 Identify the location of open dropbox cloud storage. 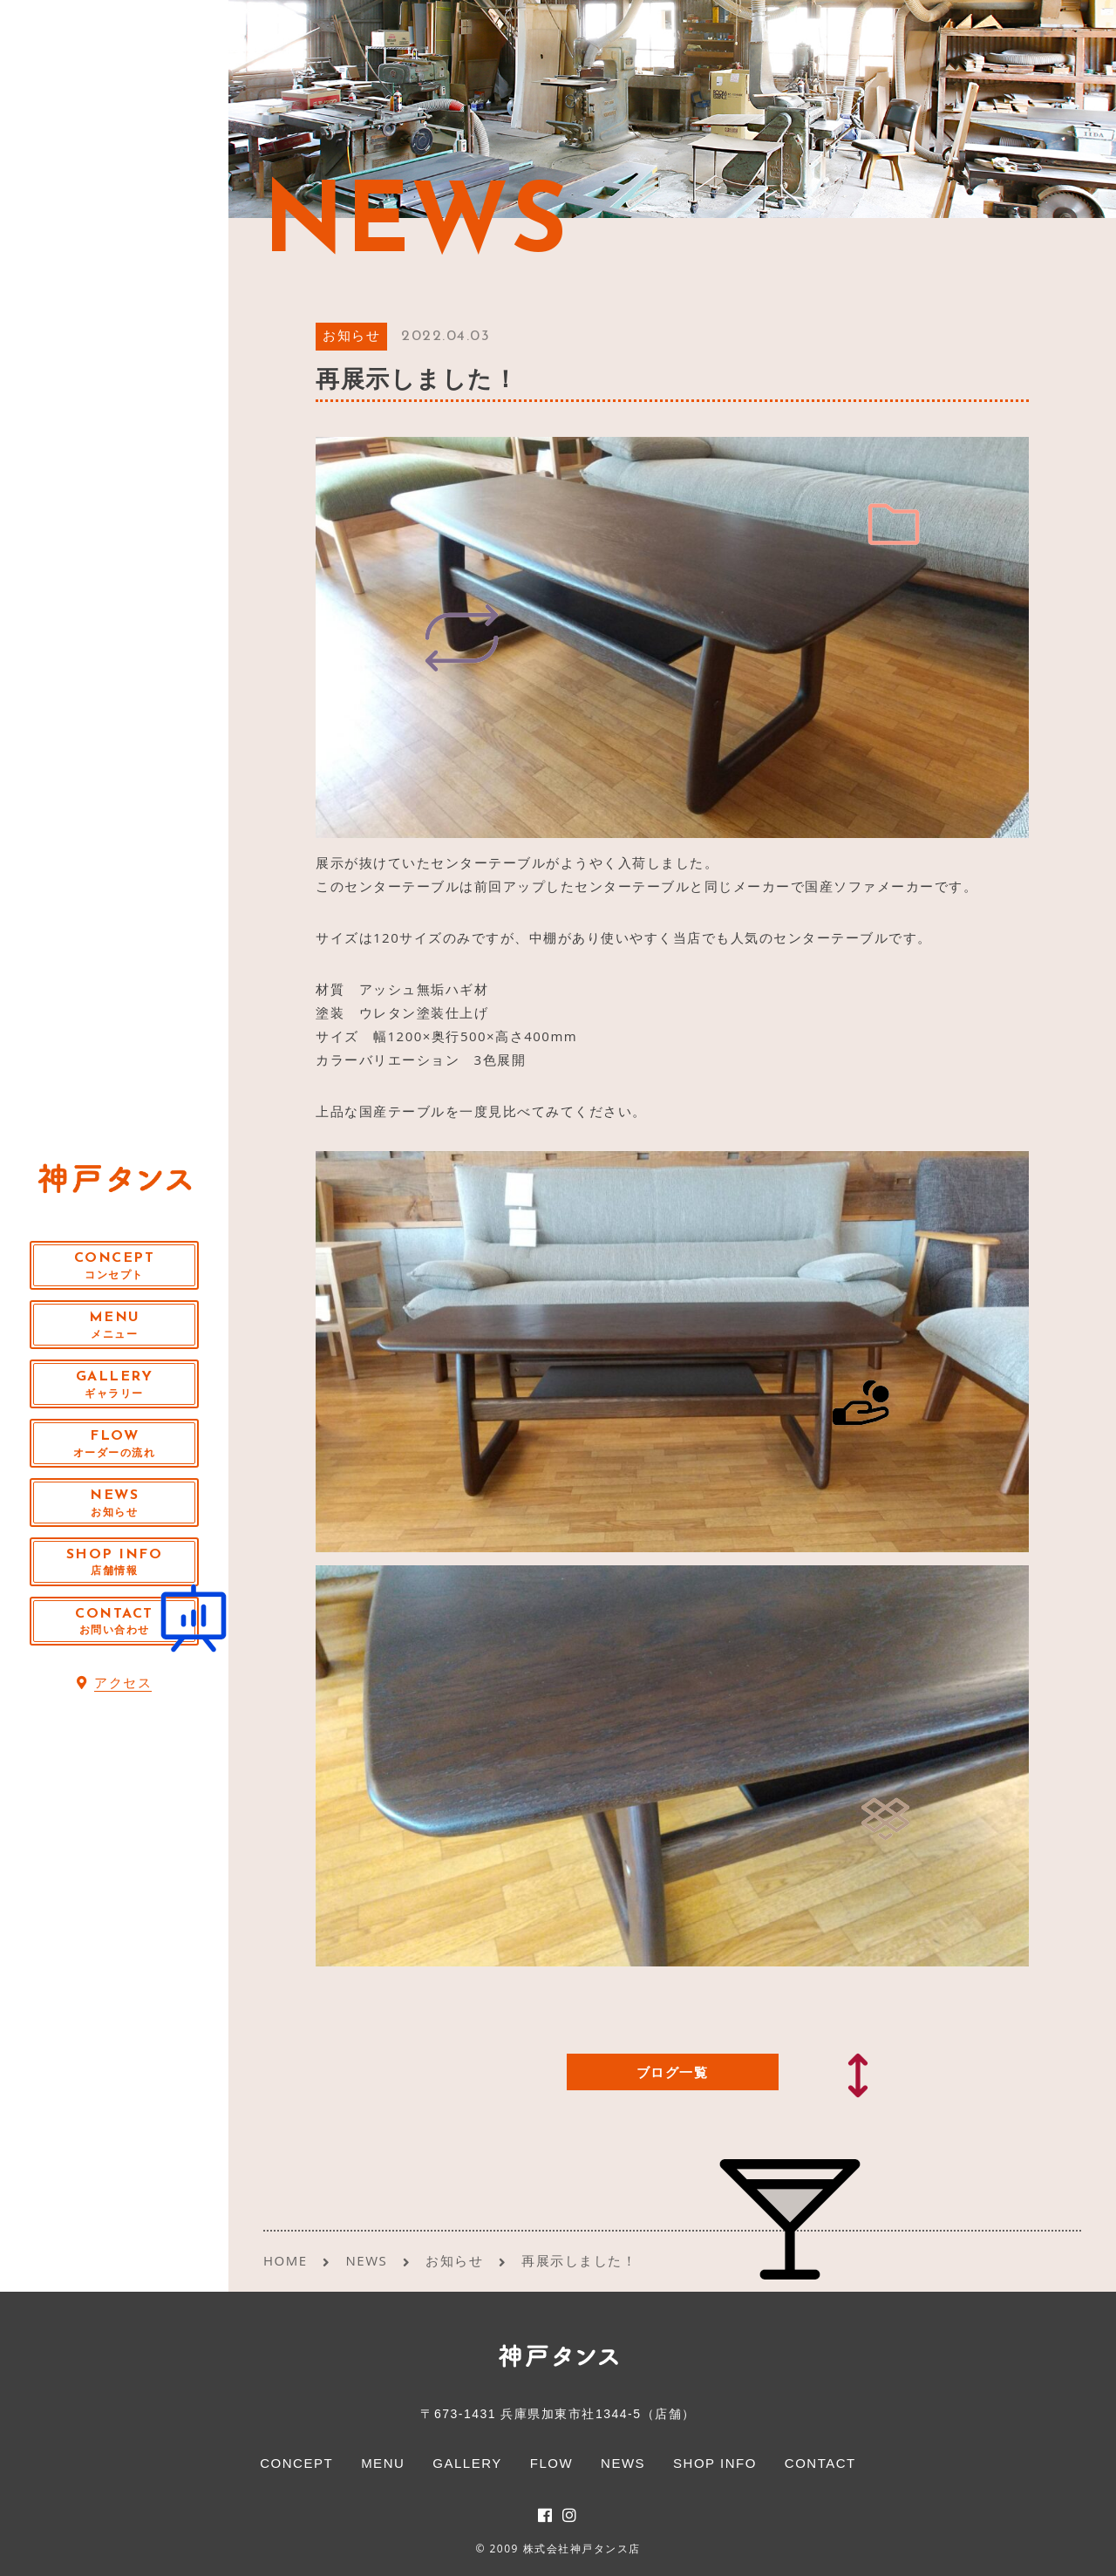
(885, 1816).